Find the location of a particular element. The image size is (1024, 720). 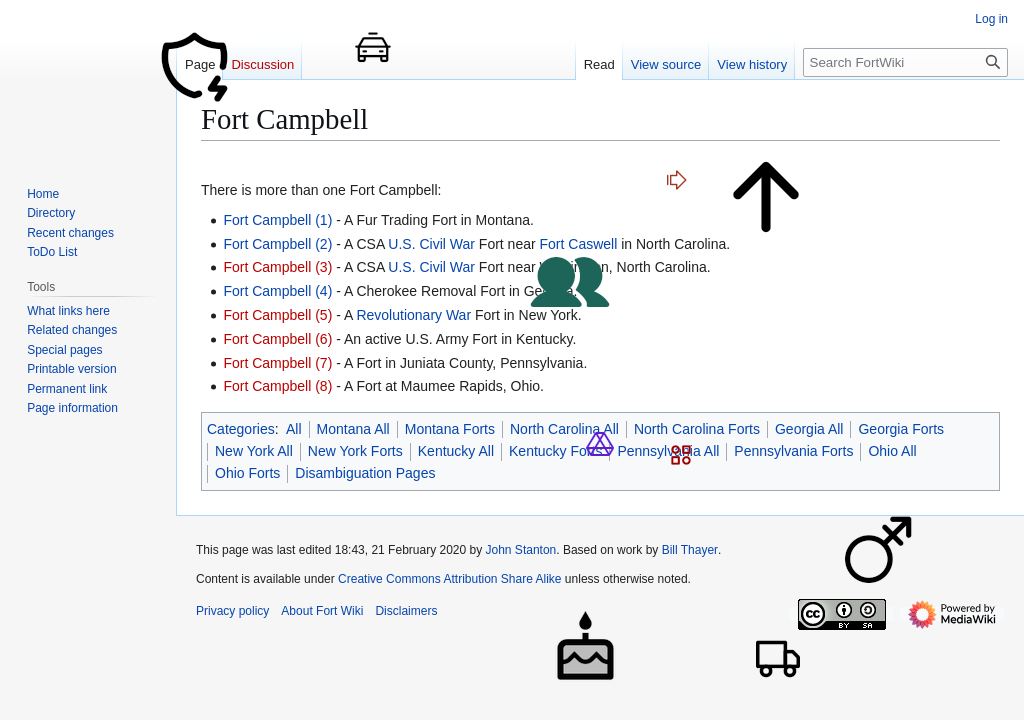

scroll to top of page is located at coordinates (766, 197).